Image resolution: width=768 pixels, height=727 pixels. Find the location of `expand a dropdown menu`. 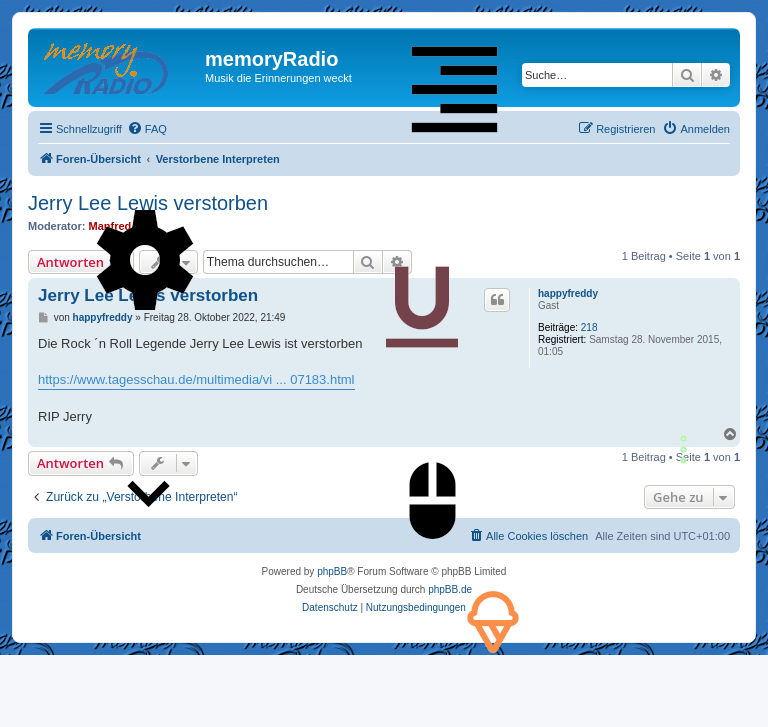

expand a dropdown menu is located at coordinates (148, 493).